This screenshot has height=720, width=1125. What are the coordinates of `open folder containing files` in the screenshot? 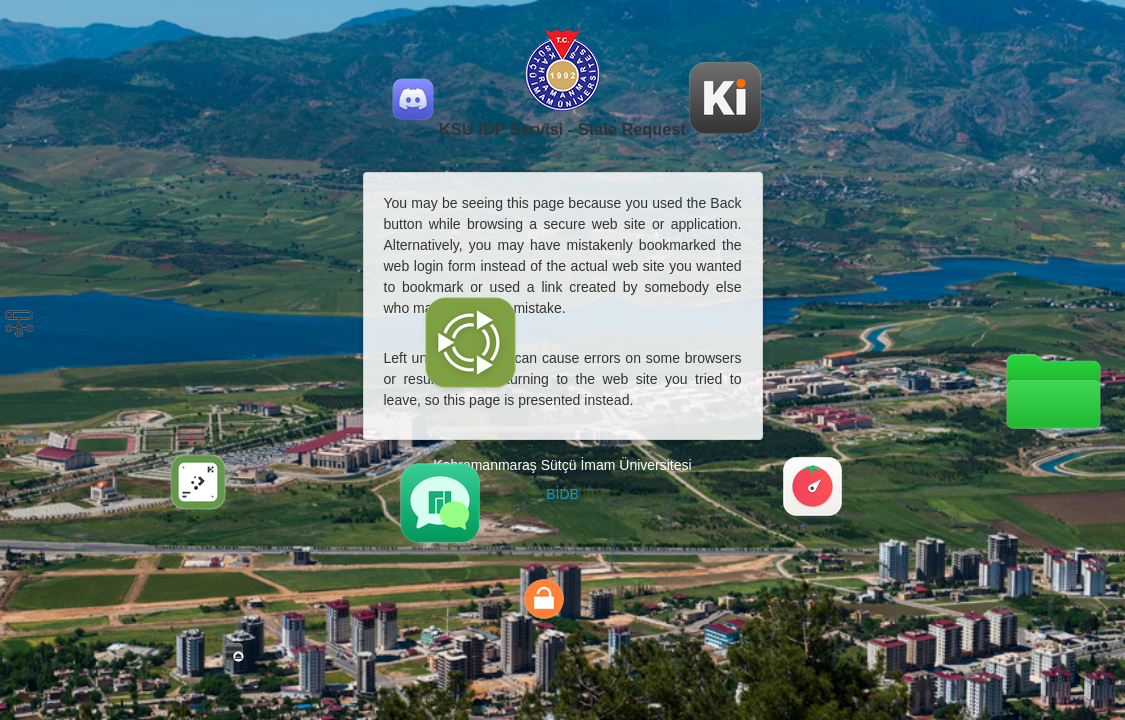 It's located at (1053, 391).